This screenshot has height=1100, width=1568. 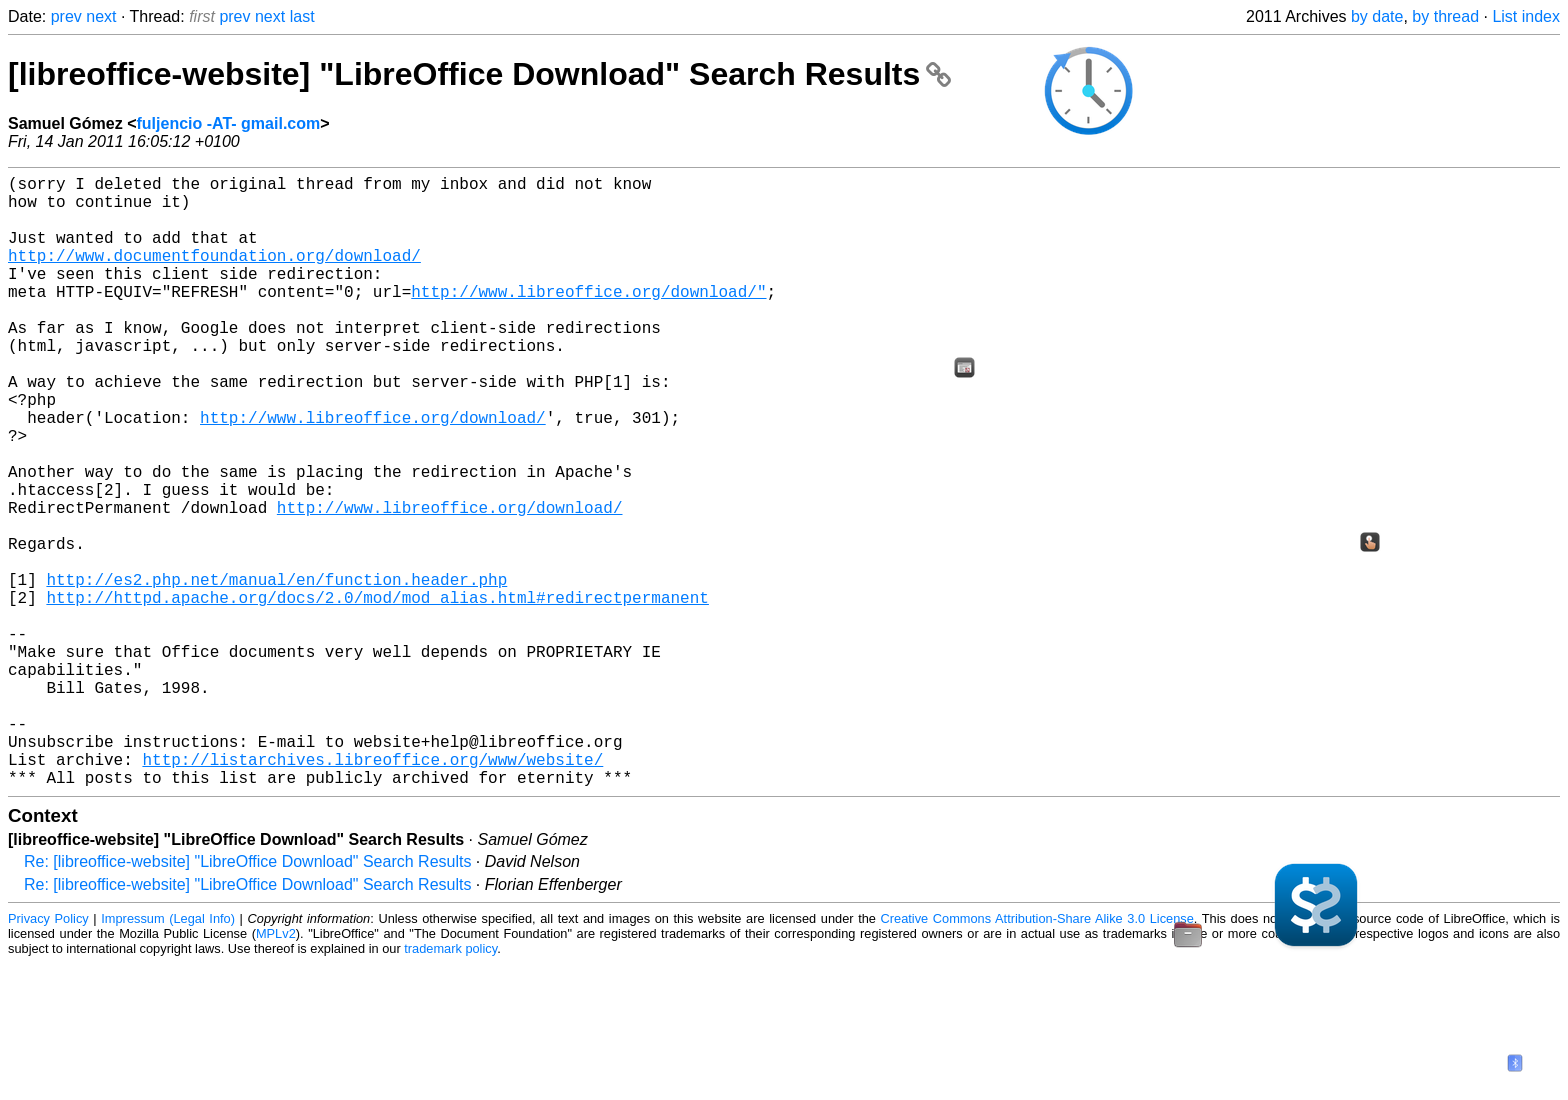 What do you see at coordinates (1089, 90) in the screenshot?
I see `open the reservations app` at bounding box center [1089, 90].